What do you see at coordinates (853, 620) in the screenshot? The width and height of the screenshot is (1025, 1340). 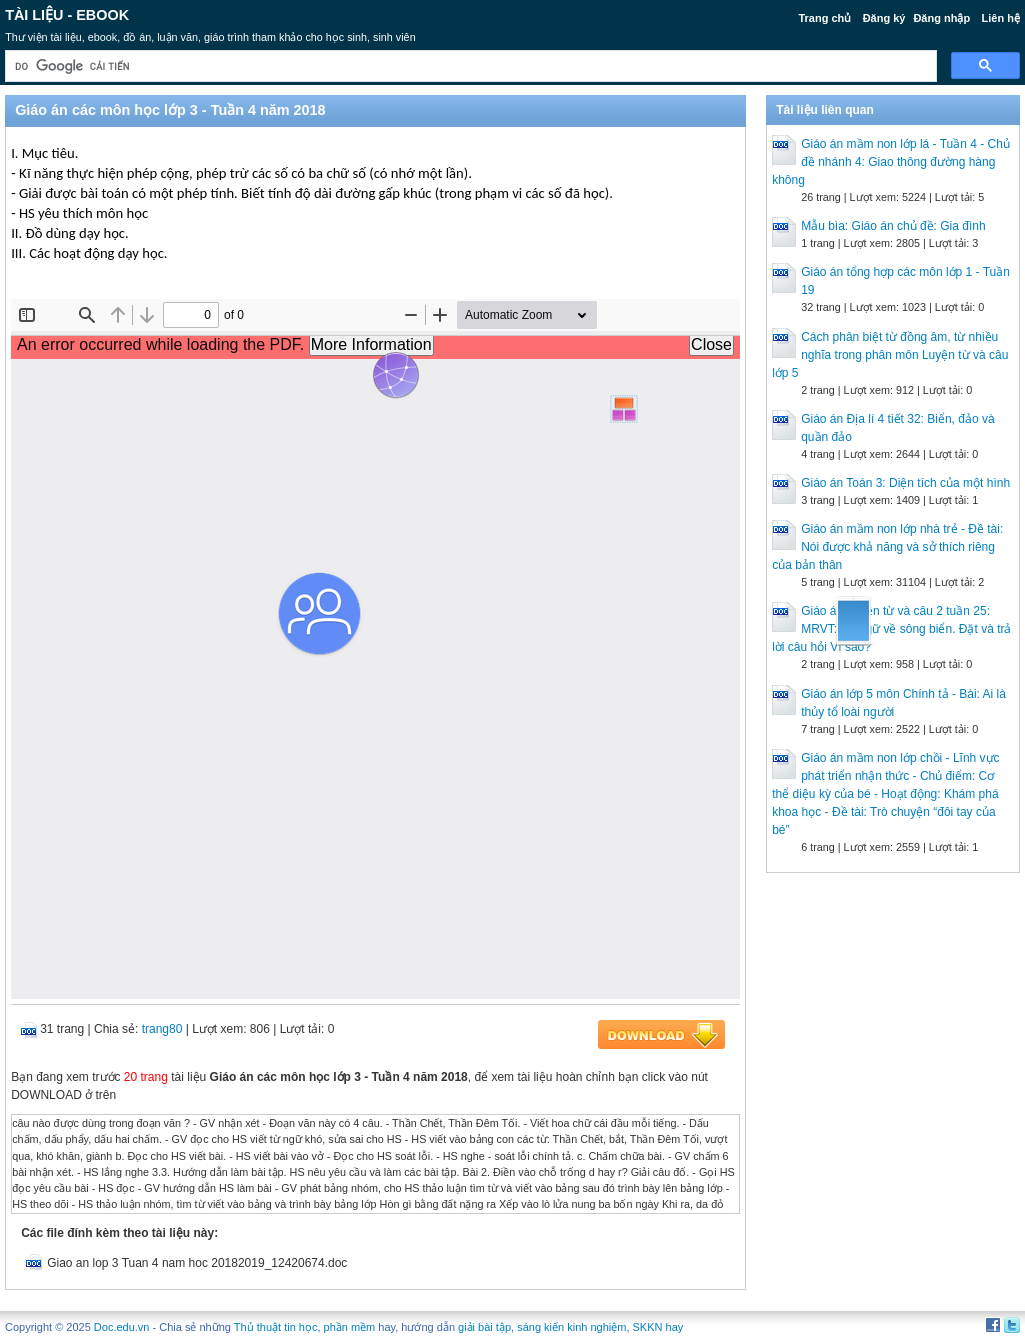 I see `indicates a connected iPad Air device` at bounding box center [853, 620].